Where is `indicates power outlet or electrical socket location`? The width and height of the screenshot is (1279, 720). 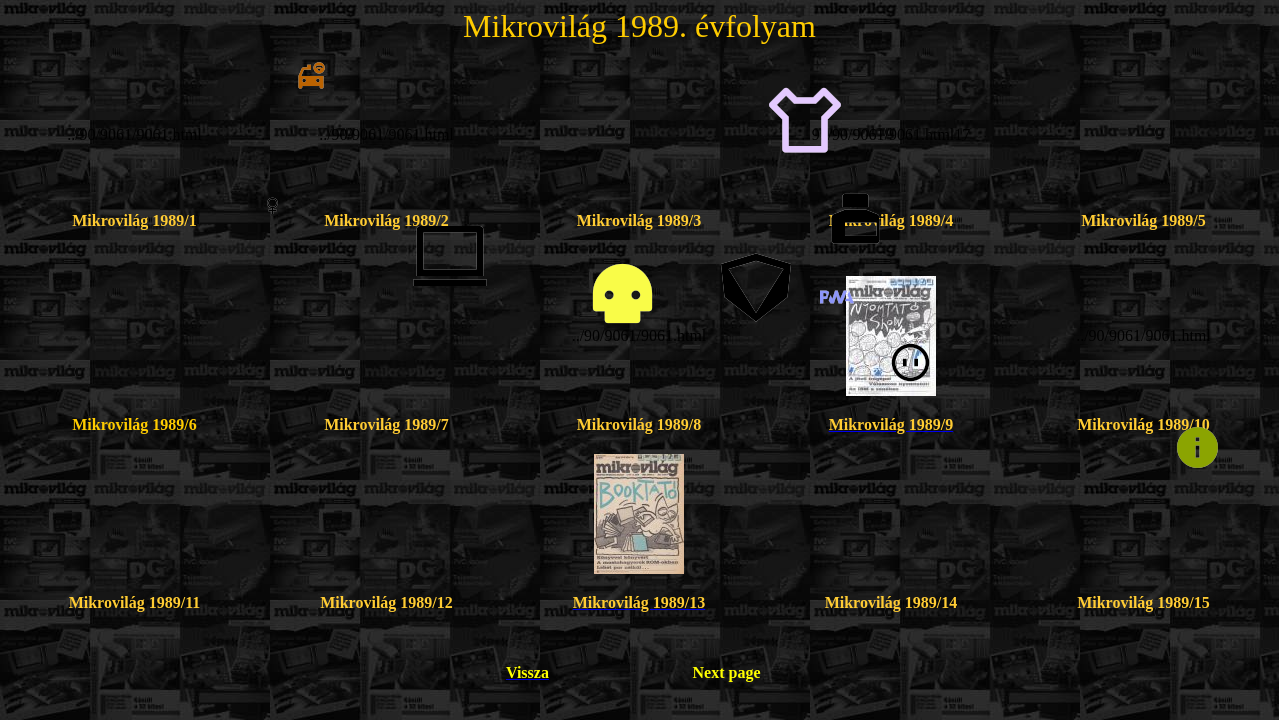 indicates power outlet or electrical socket location is located at coordinates (910, 362).